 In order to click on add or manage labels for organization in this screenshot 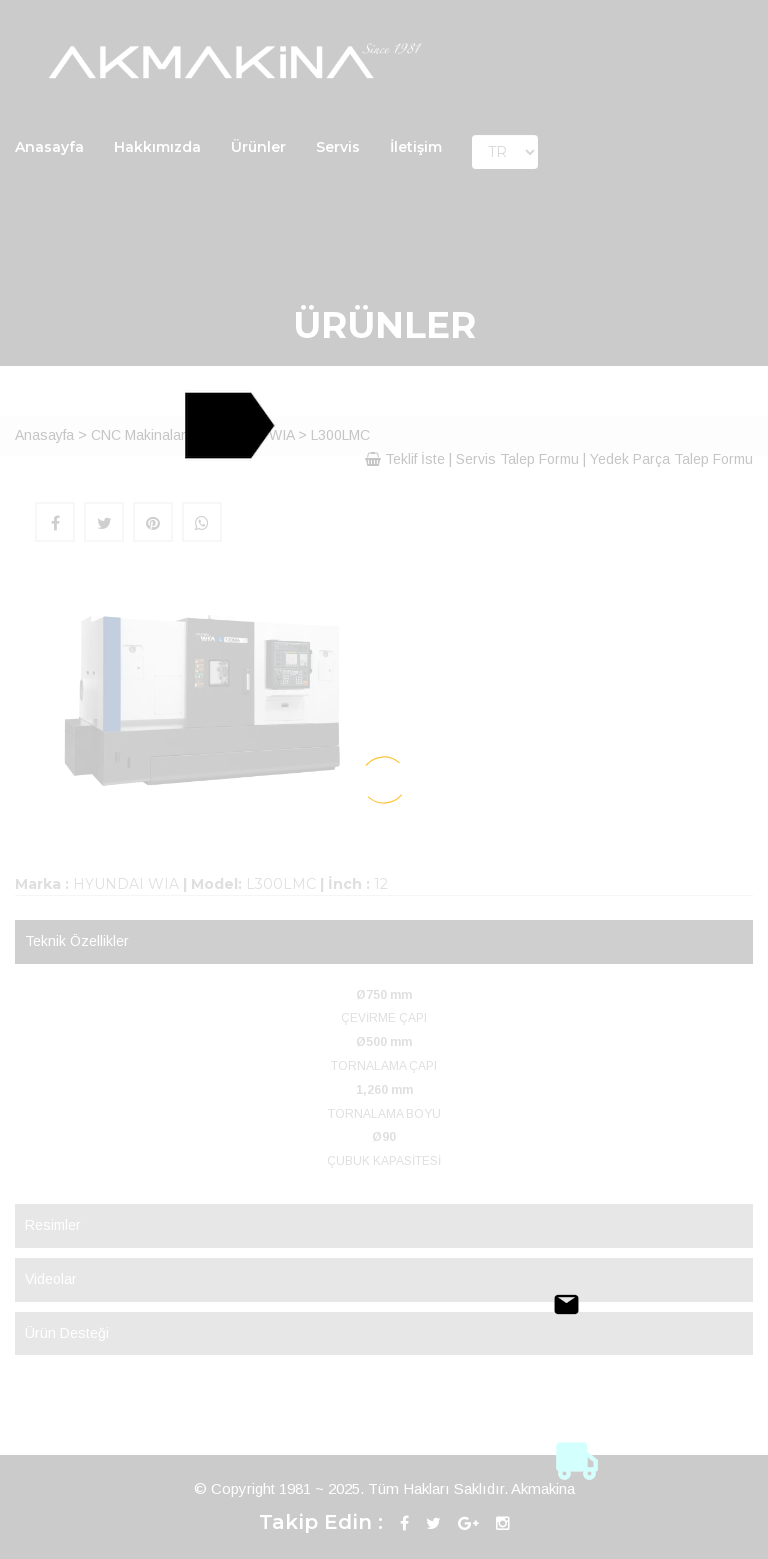, I will do `click(227, 425)`.